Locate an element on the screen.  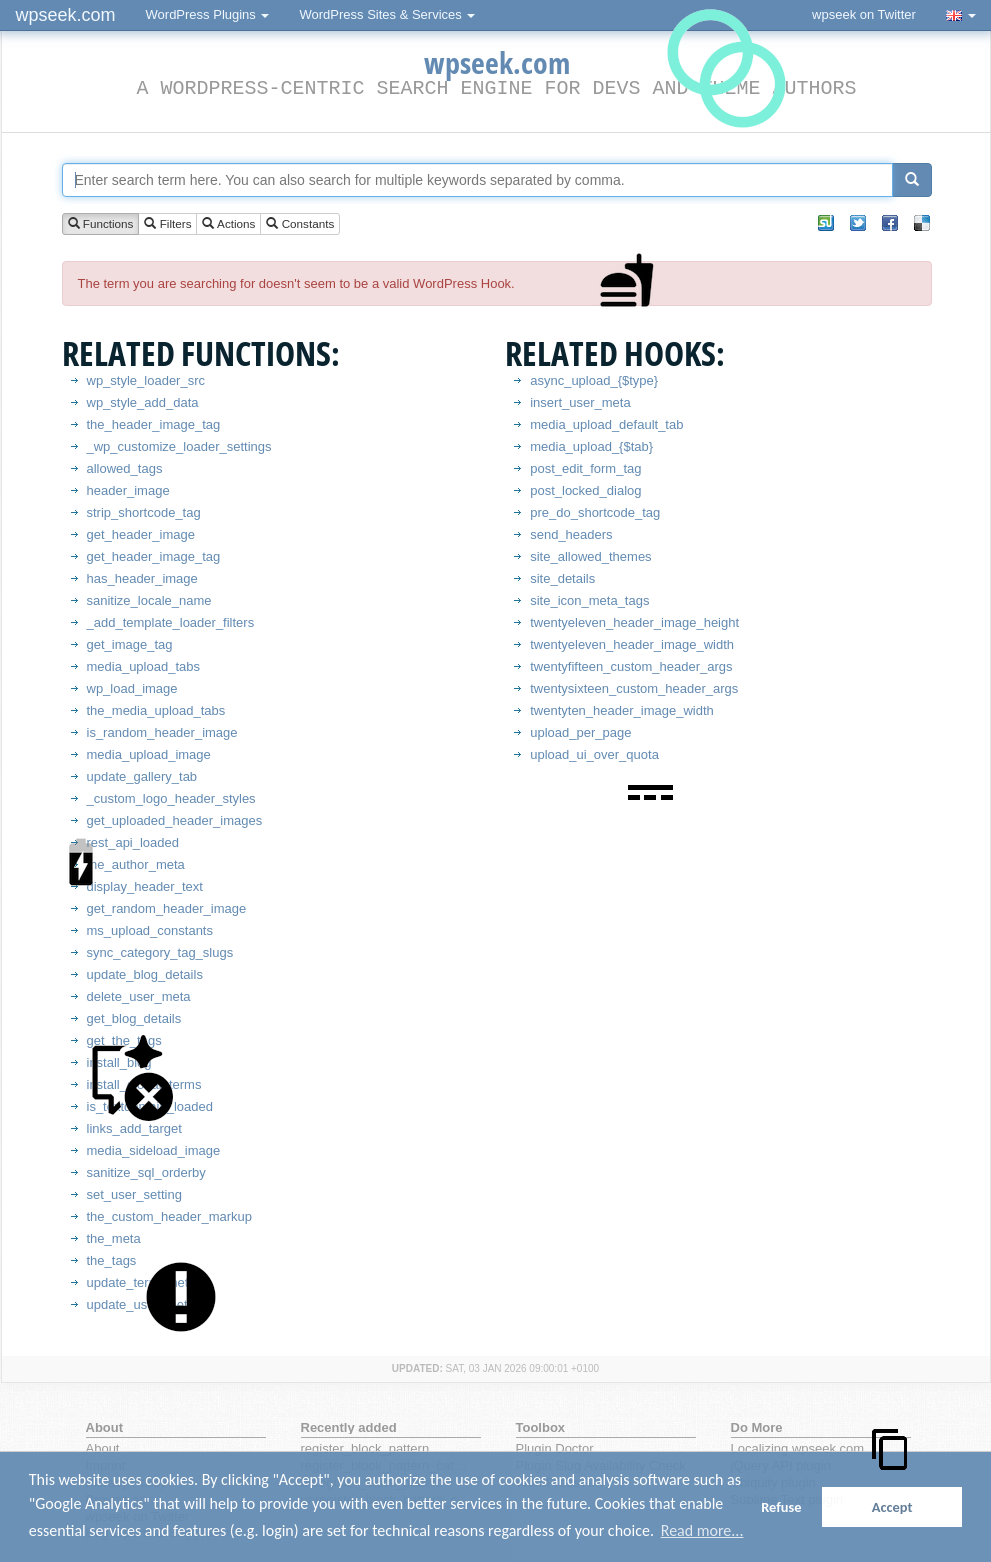
hardware power input or connector port is located at coordinates (651, 792).